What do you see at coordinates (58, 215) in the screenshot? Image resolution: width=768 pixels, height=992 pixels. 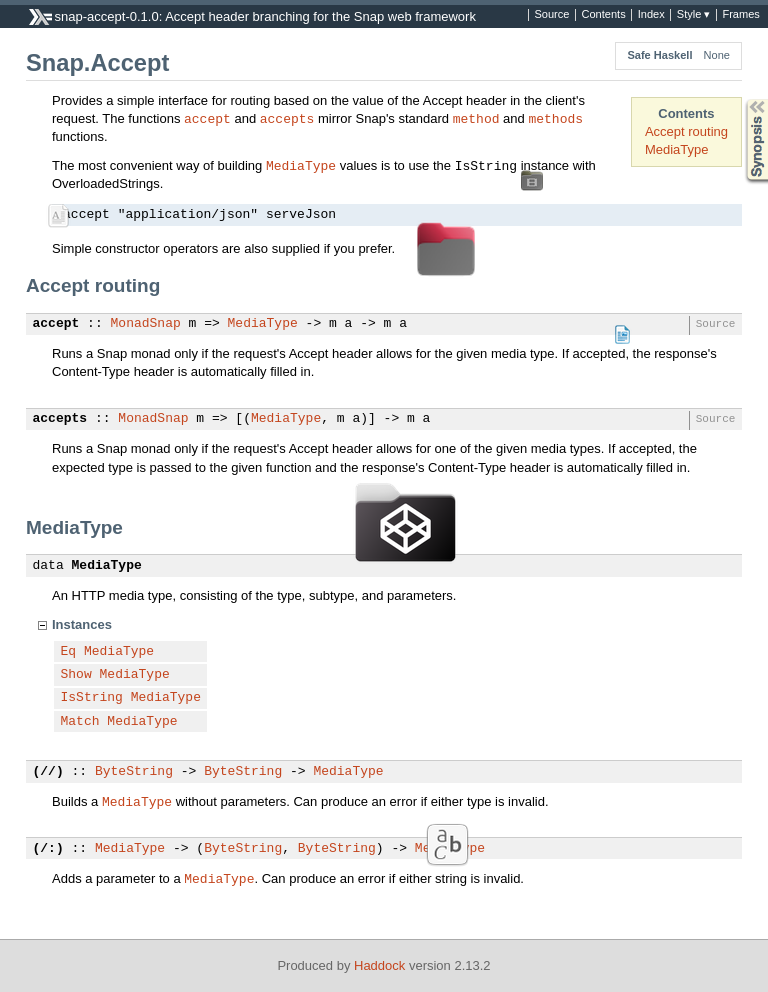 I see `open a rich text format document` at bounding box center [58, 215].